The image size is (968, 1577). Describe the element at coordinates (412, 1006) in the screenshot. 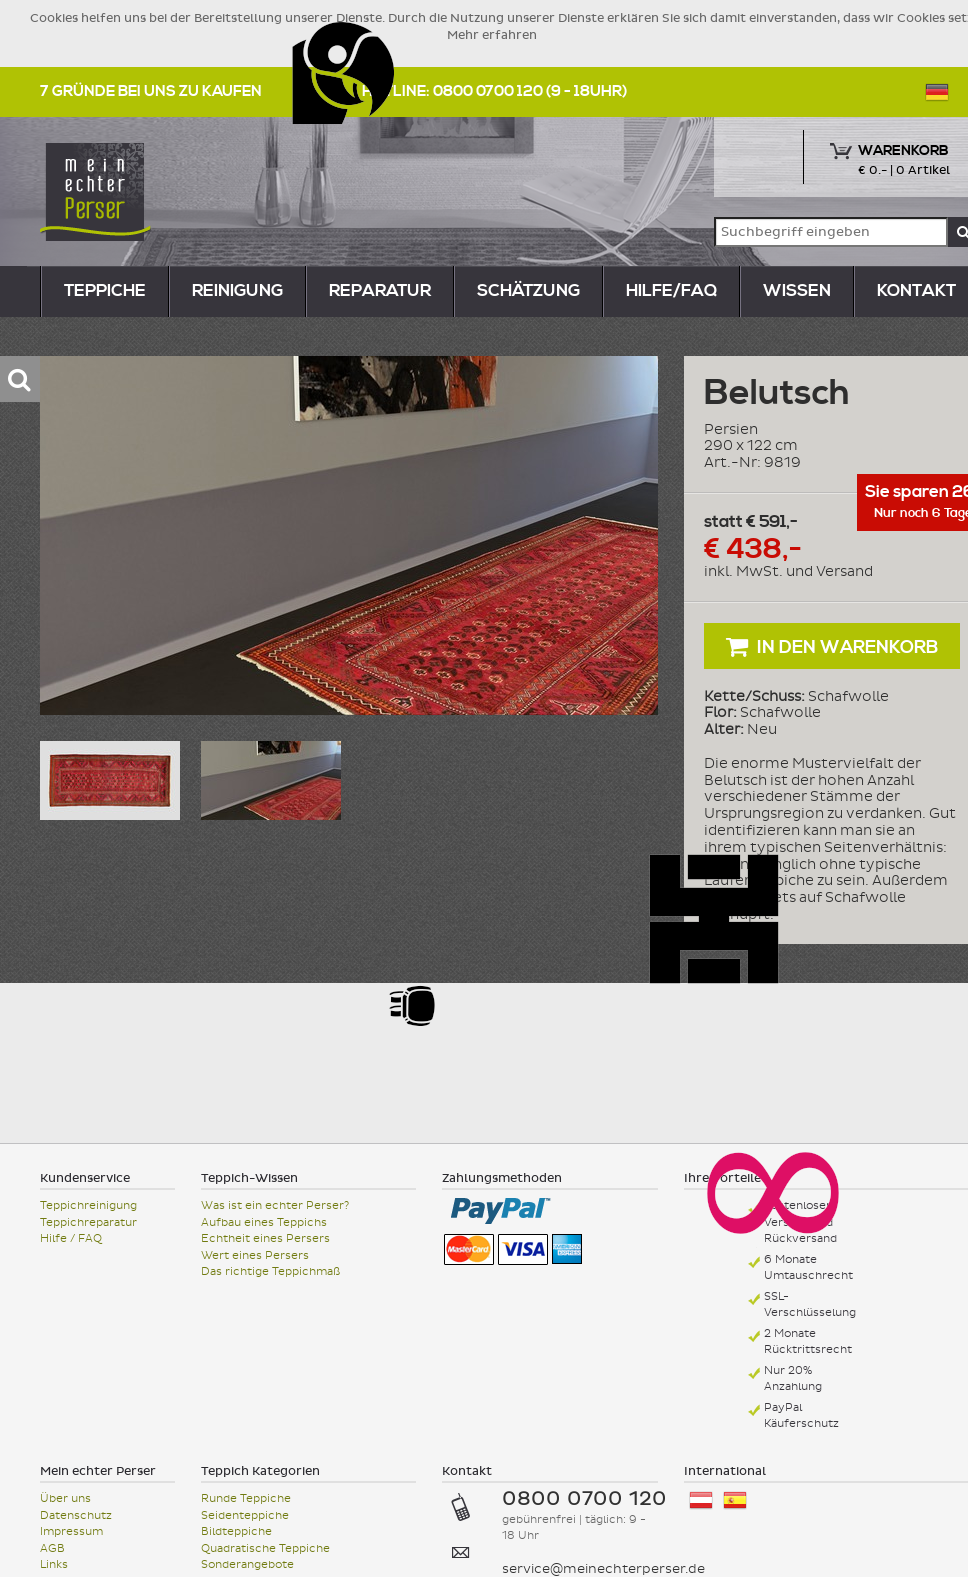

I see `select knee pad equipment for your character` at that location.